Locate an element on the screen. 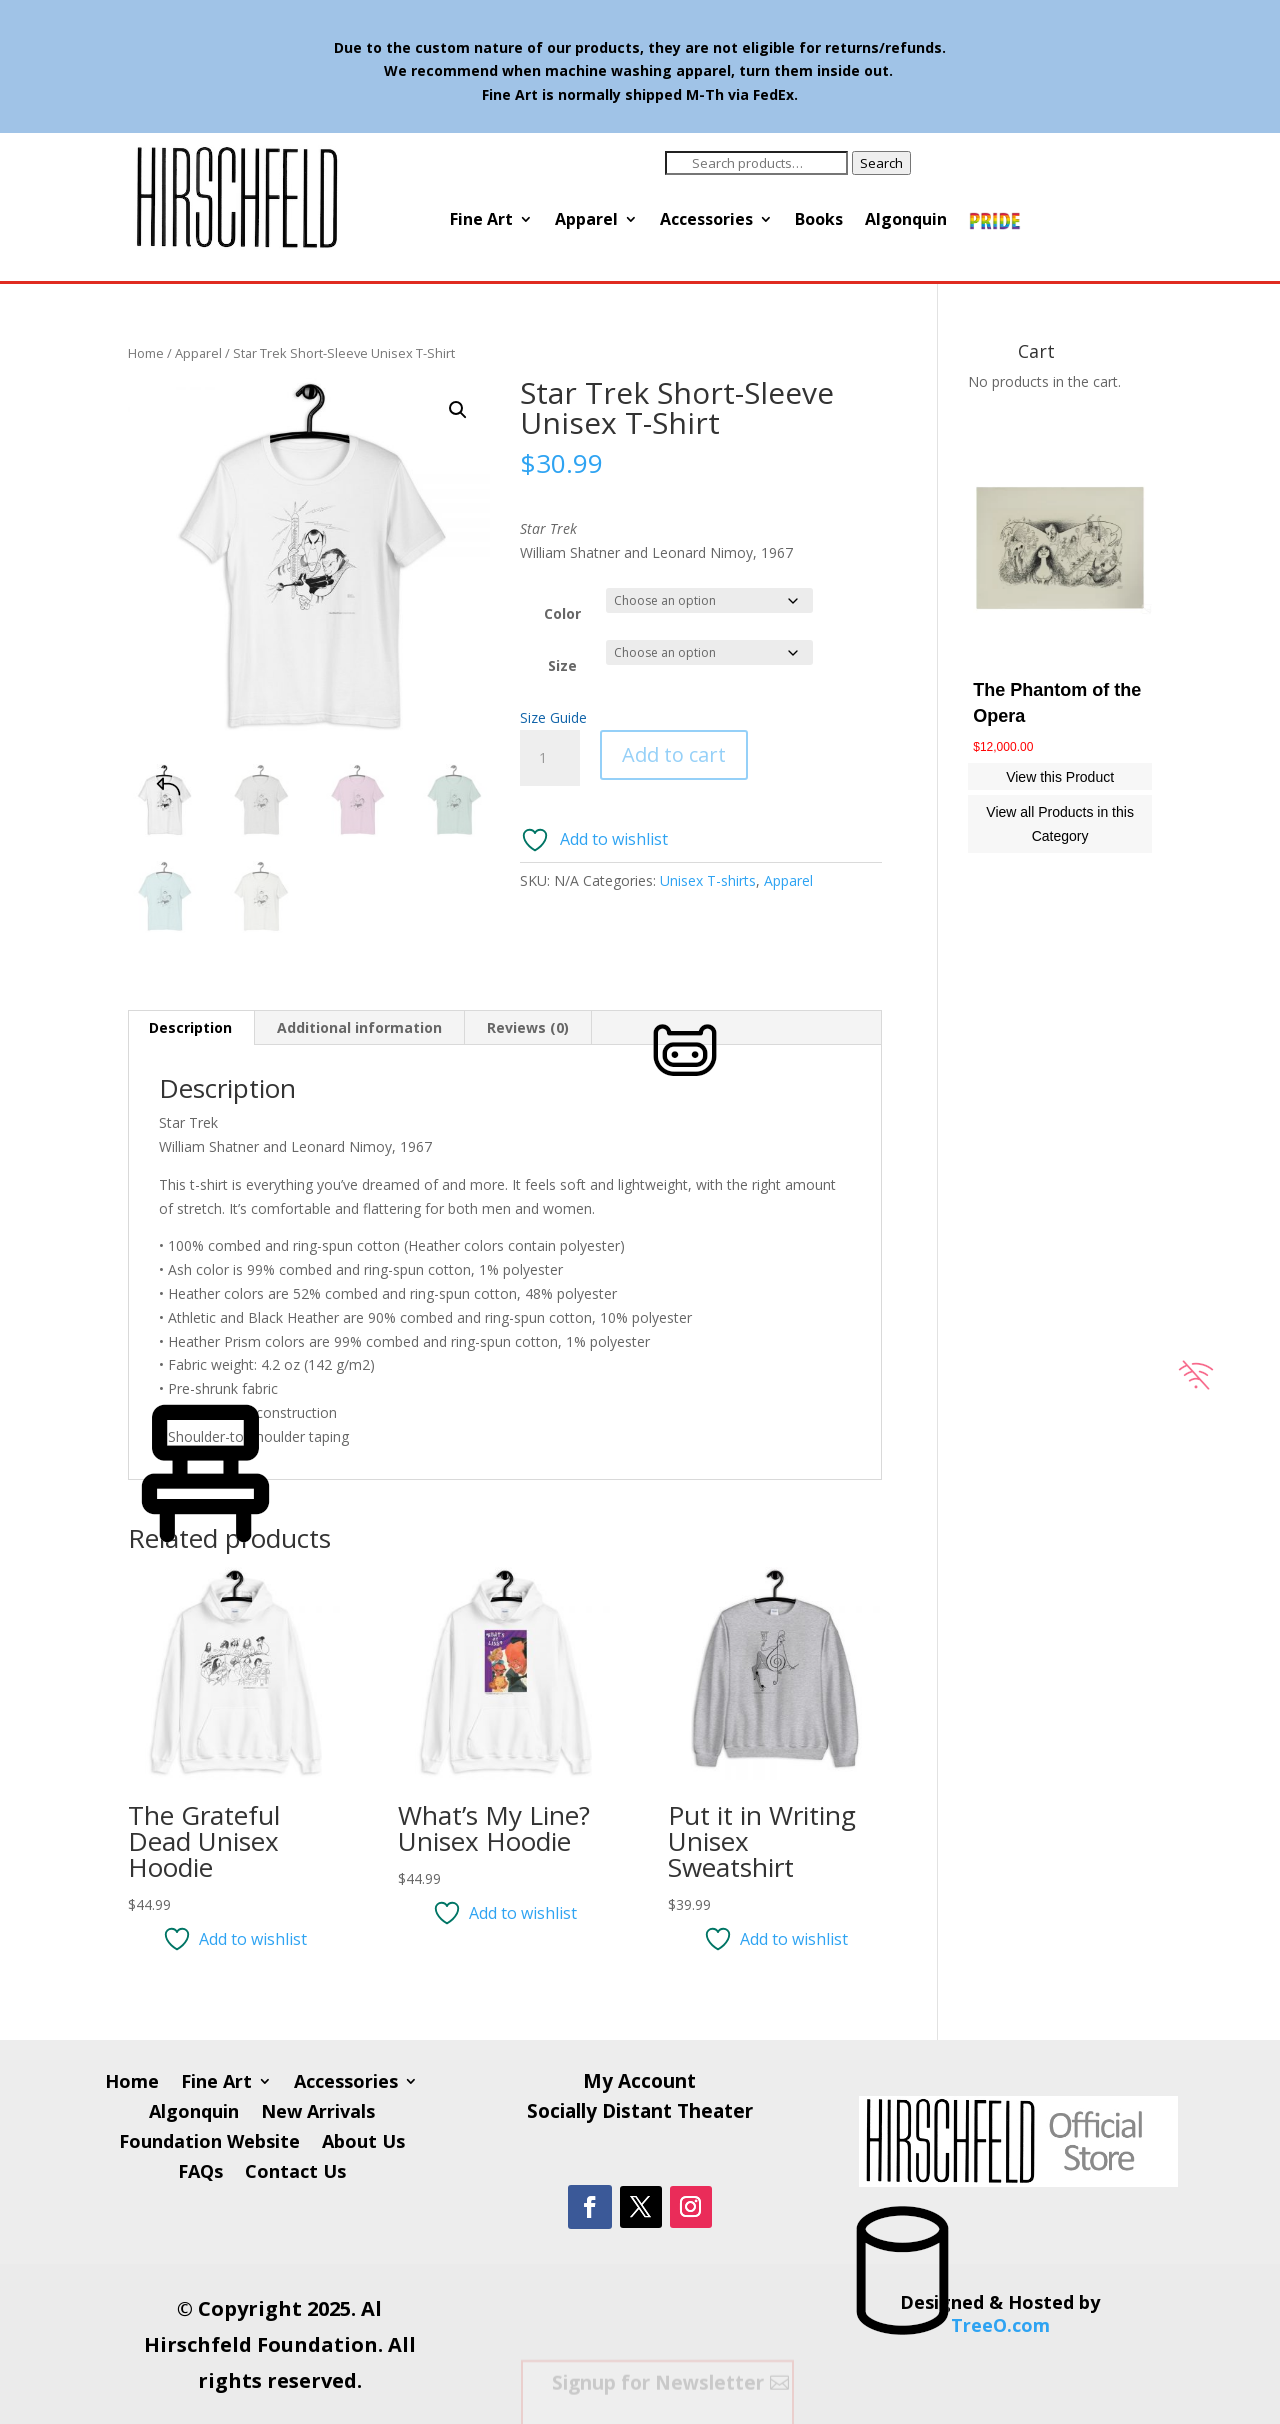 This screenshot has height=2424, width=1280. reply to a message is located at coordinates (168, 786).